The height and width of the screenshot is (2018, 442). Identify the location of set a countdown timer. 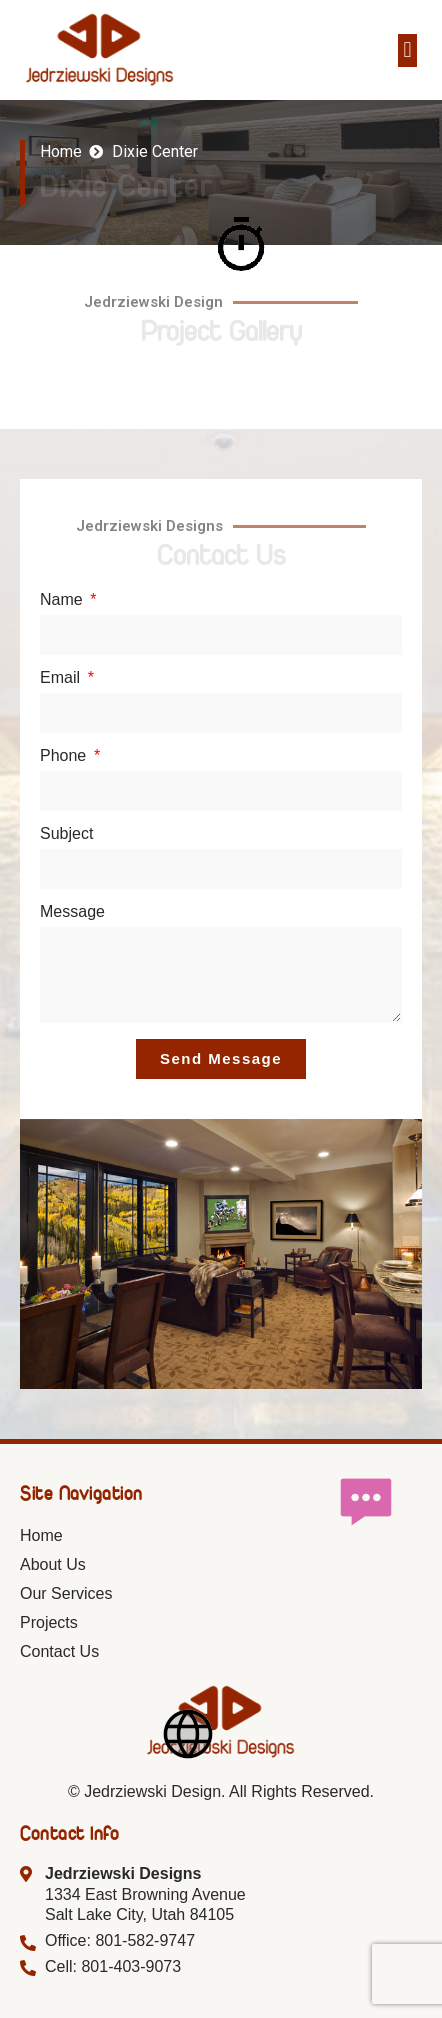
(241, 245).